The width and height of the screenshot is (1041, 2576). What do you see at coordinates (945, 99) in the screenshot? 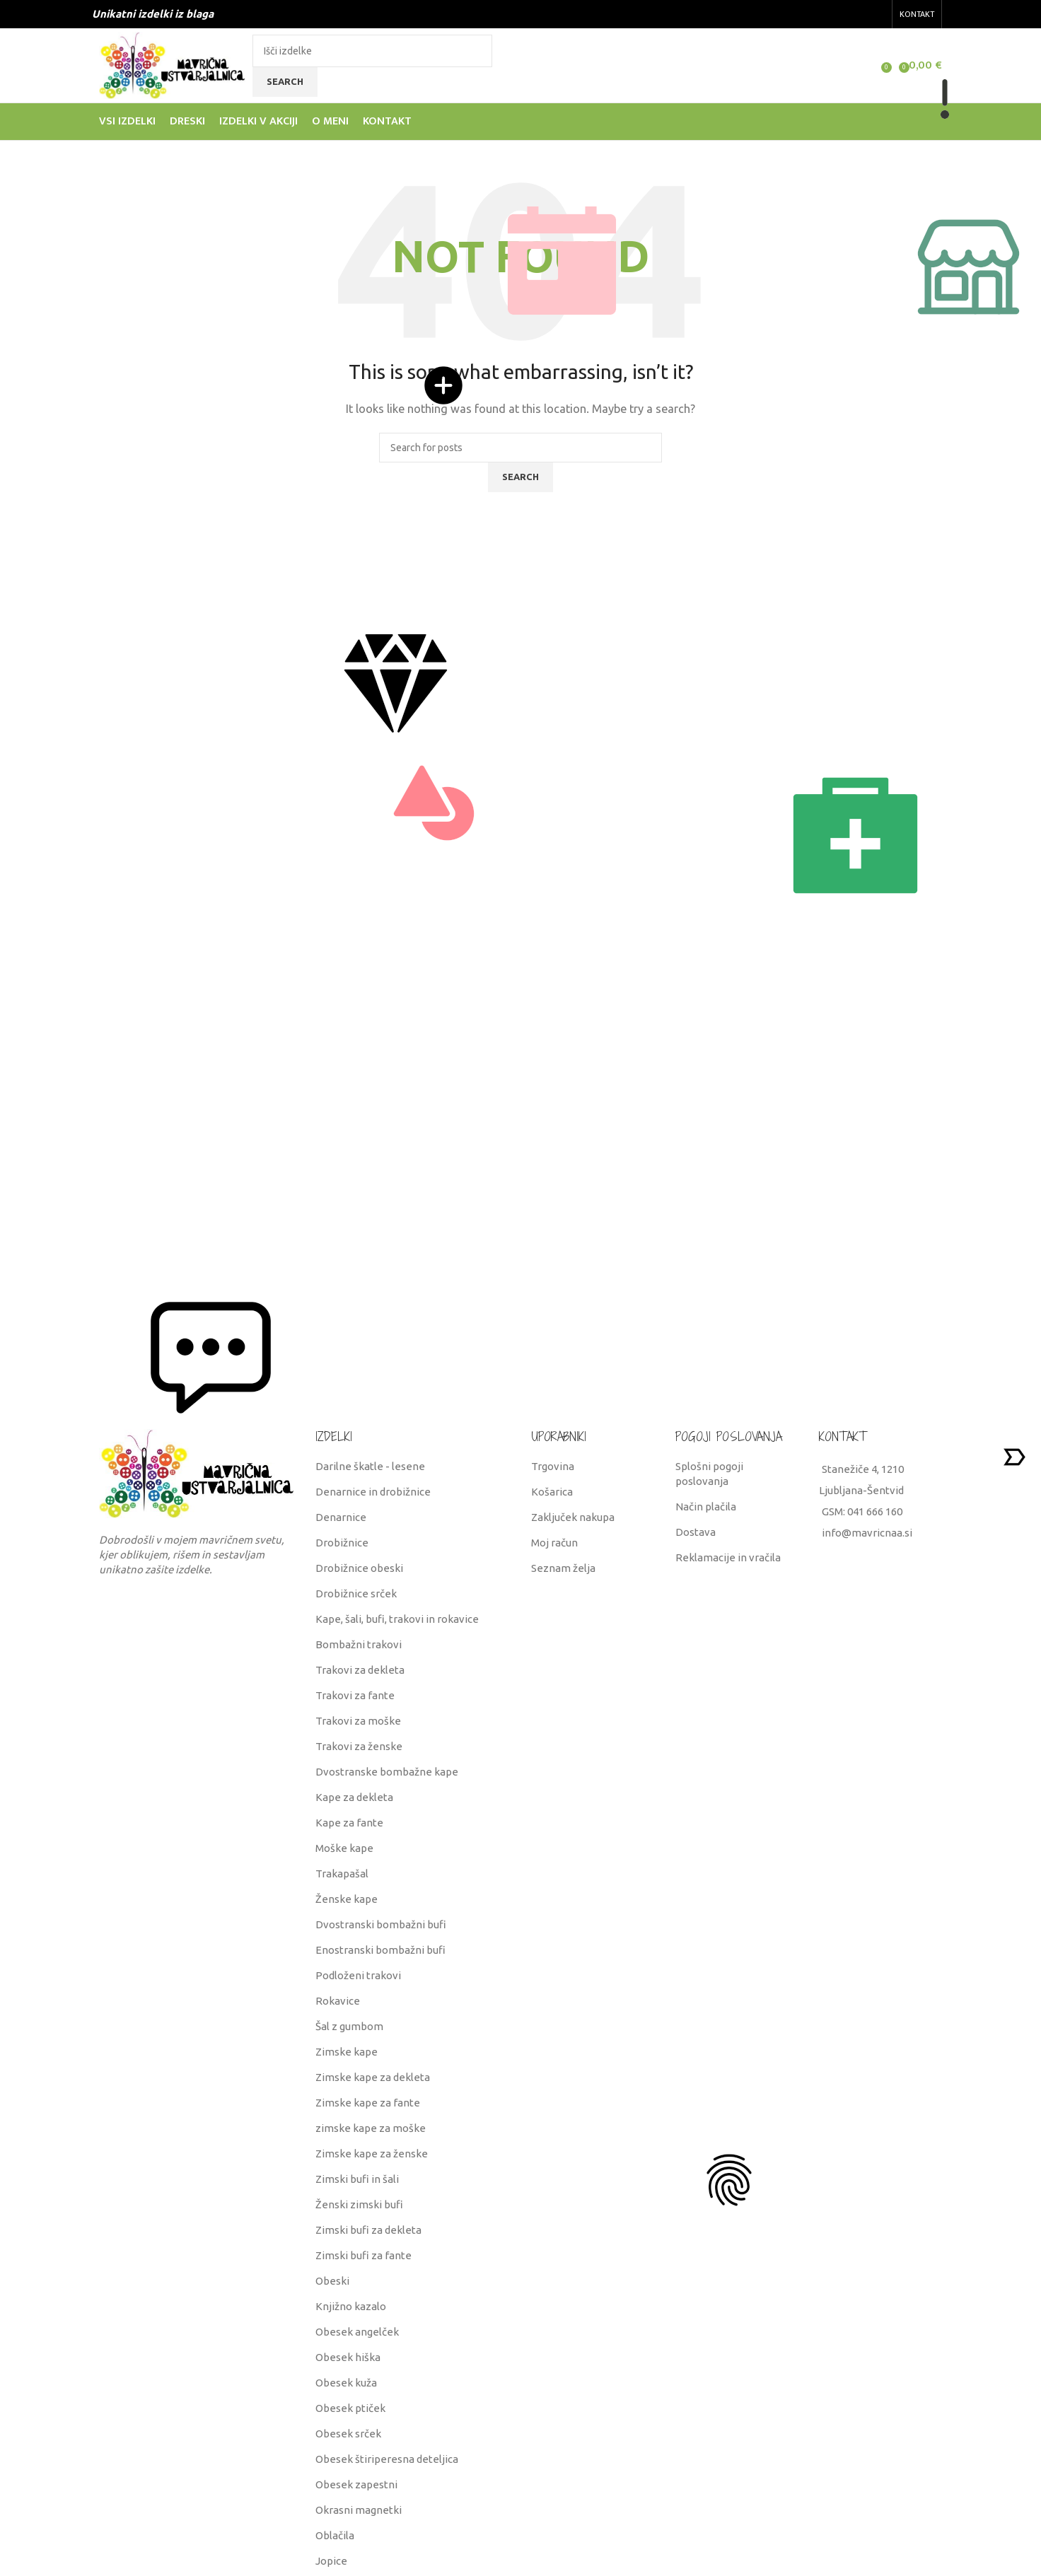
I see `indicates a warning or alert requiring attention` at bounding box center [945, 99].